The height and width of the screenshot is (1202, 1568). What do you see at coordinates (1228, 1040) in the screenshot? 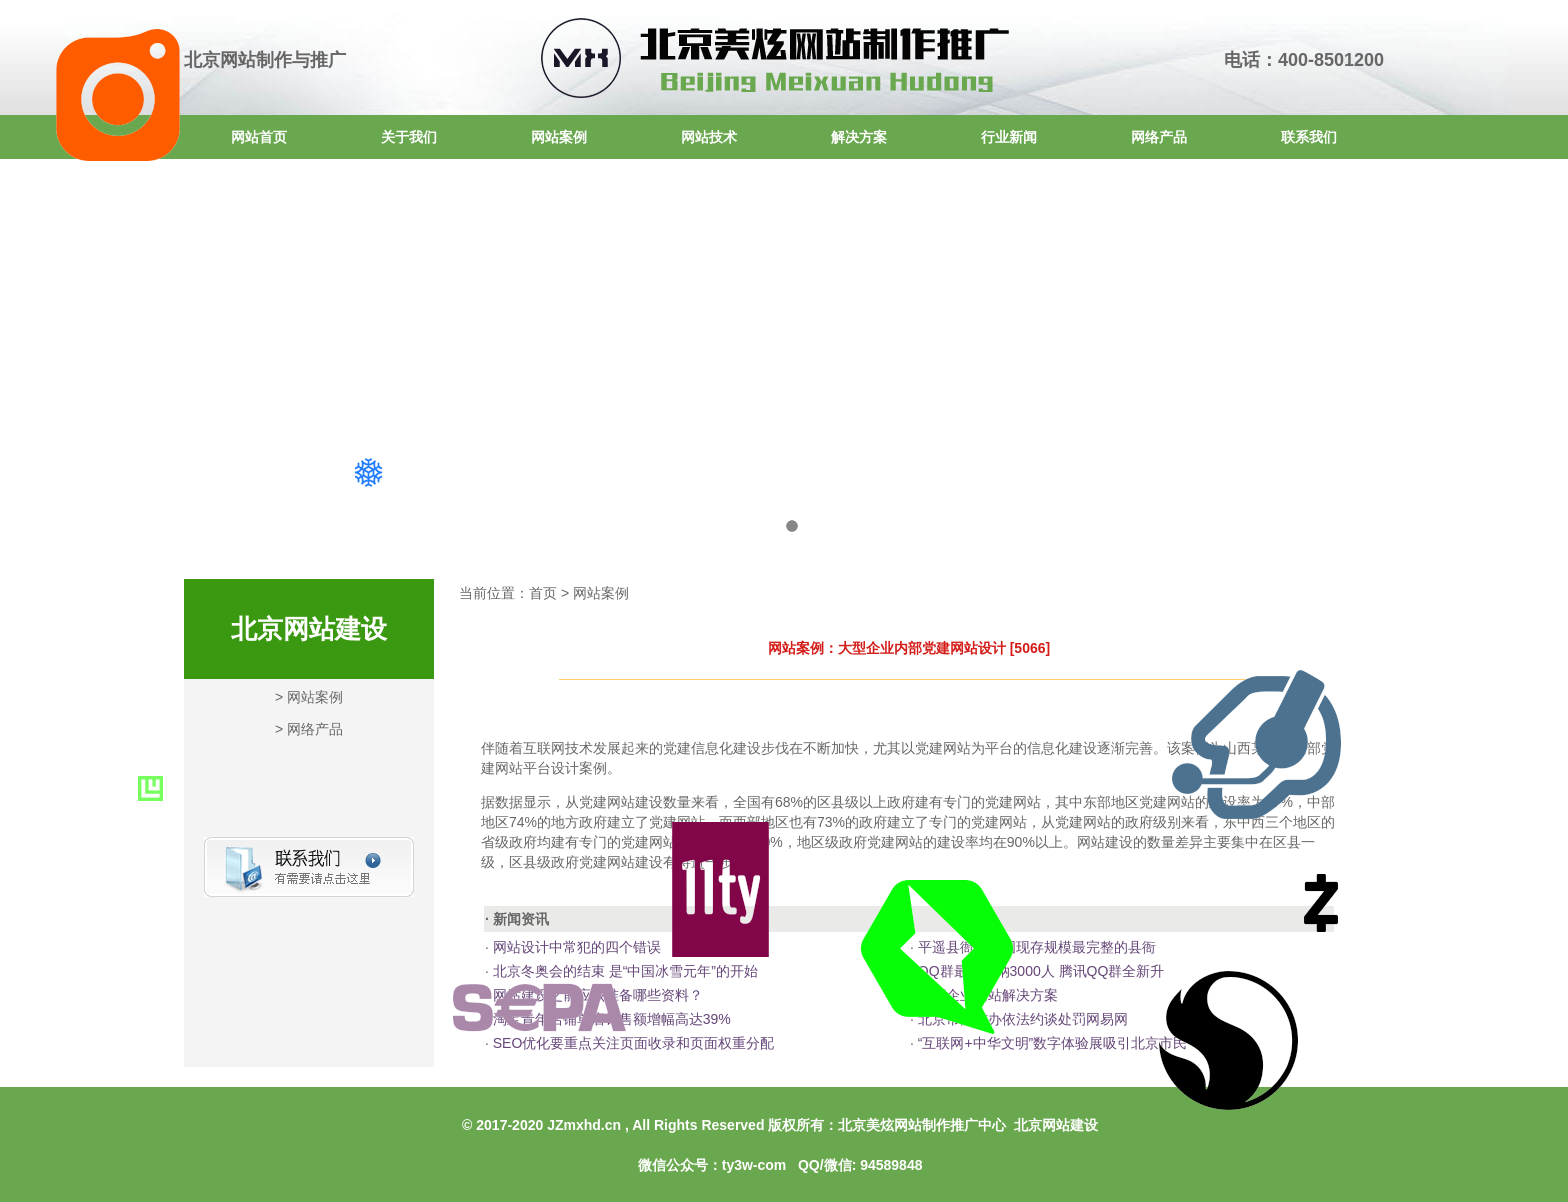
I see `Qualcomm Snapdragon brand logo` at bounding box center [1228, 1040].